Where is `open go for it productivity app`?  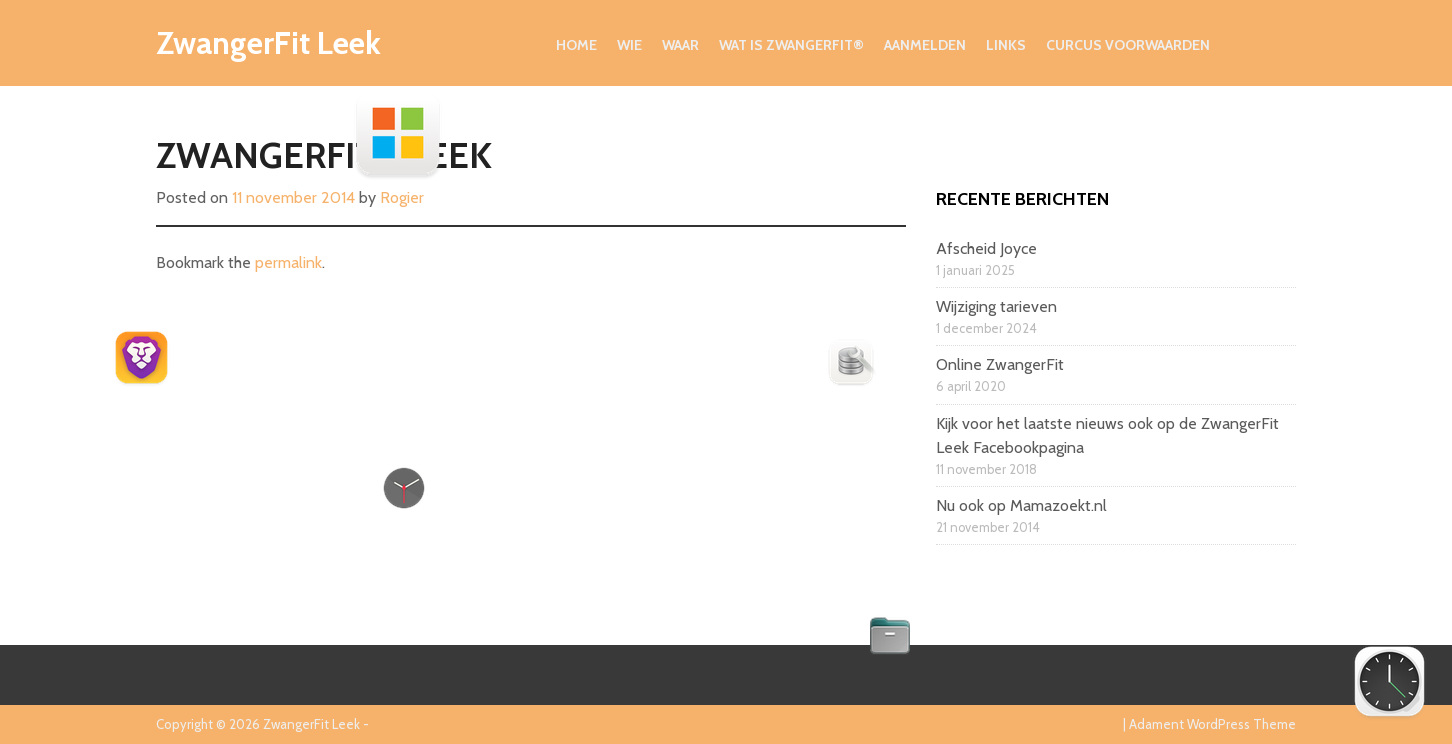
open go for it productivity app is located at coordinates (1389, 681).